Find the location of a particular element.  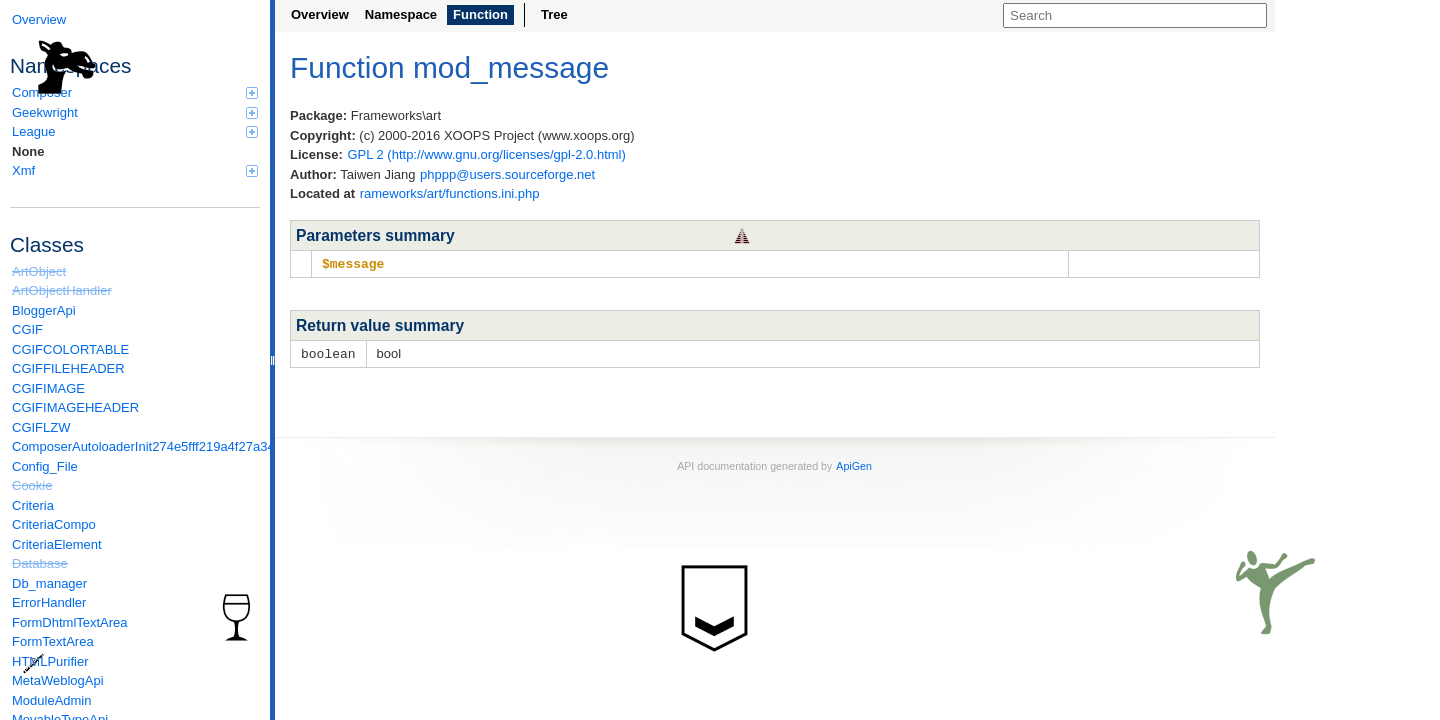

access martial arts or combat training is located at coordinates (1275, 592).